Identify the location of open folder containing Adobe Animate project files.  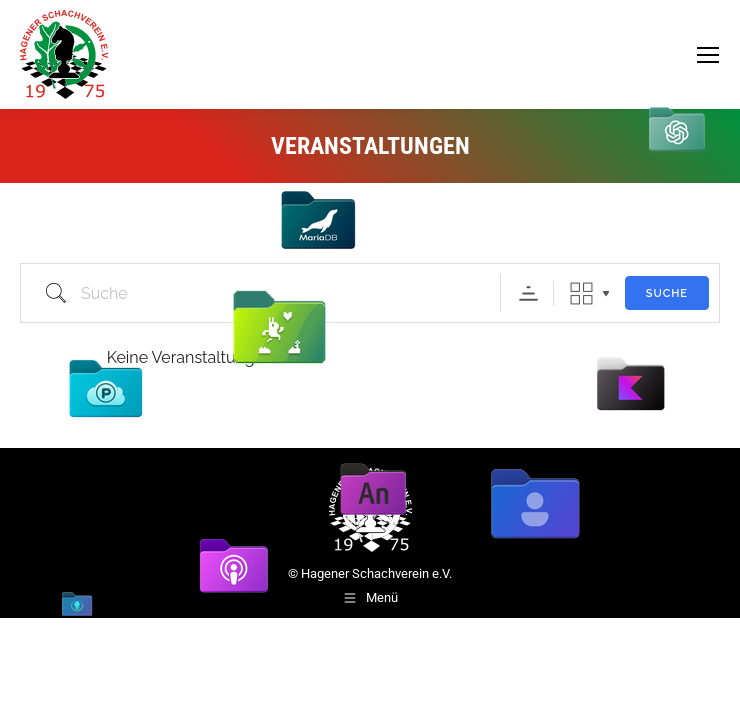
(373, 491).